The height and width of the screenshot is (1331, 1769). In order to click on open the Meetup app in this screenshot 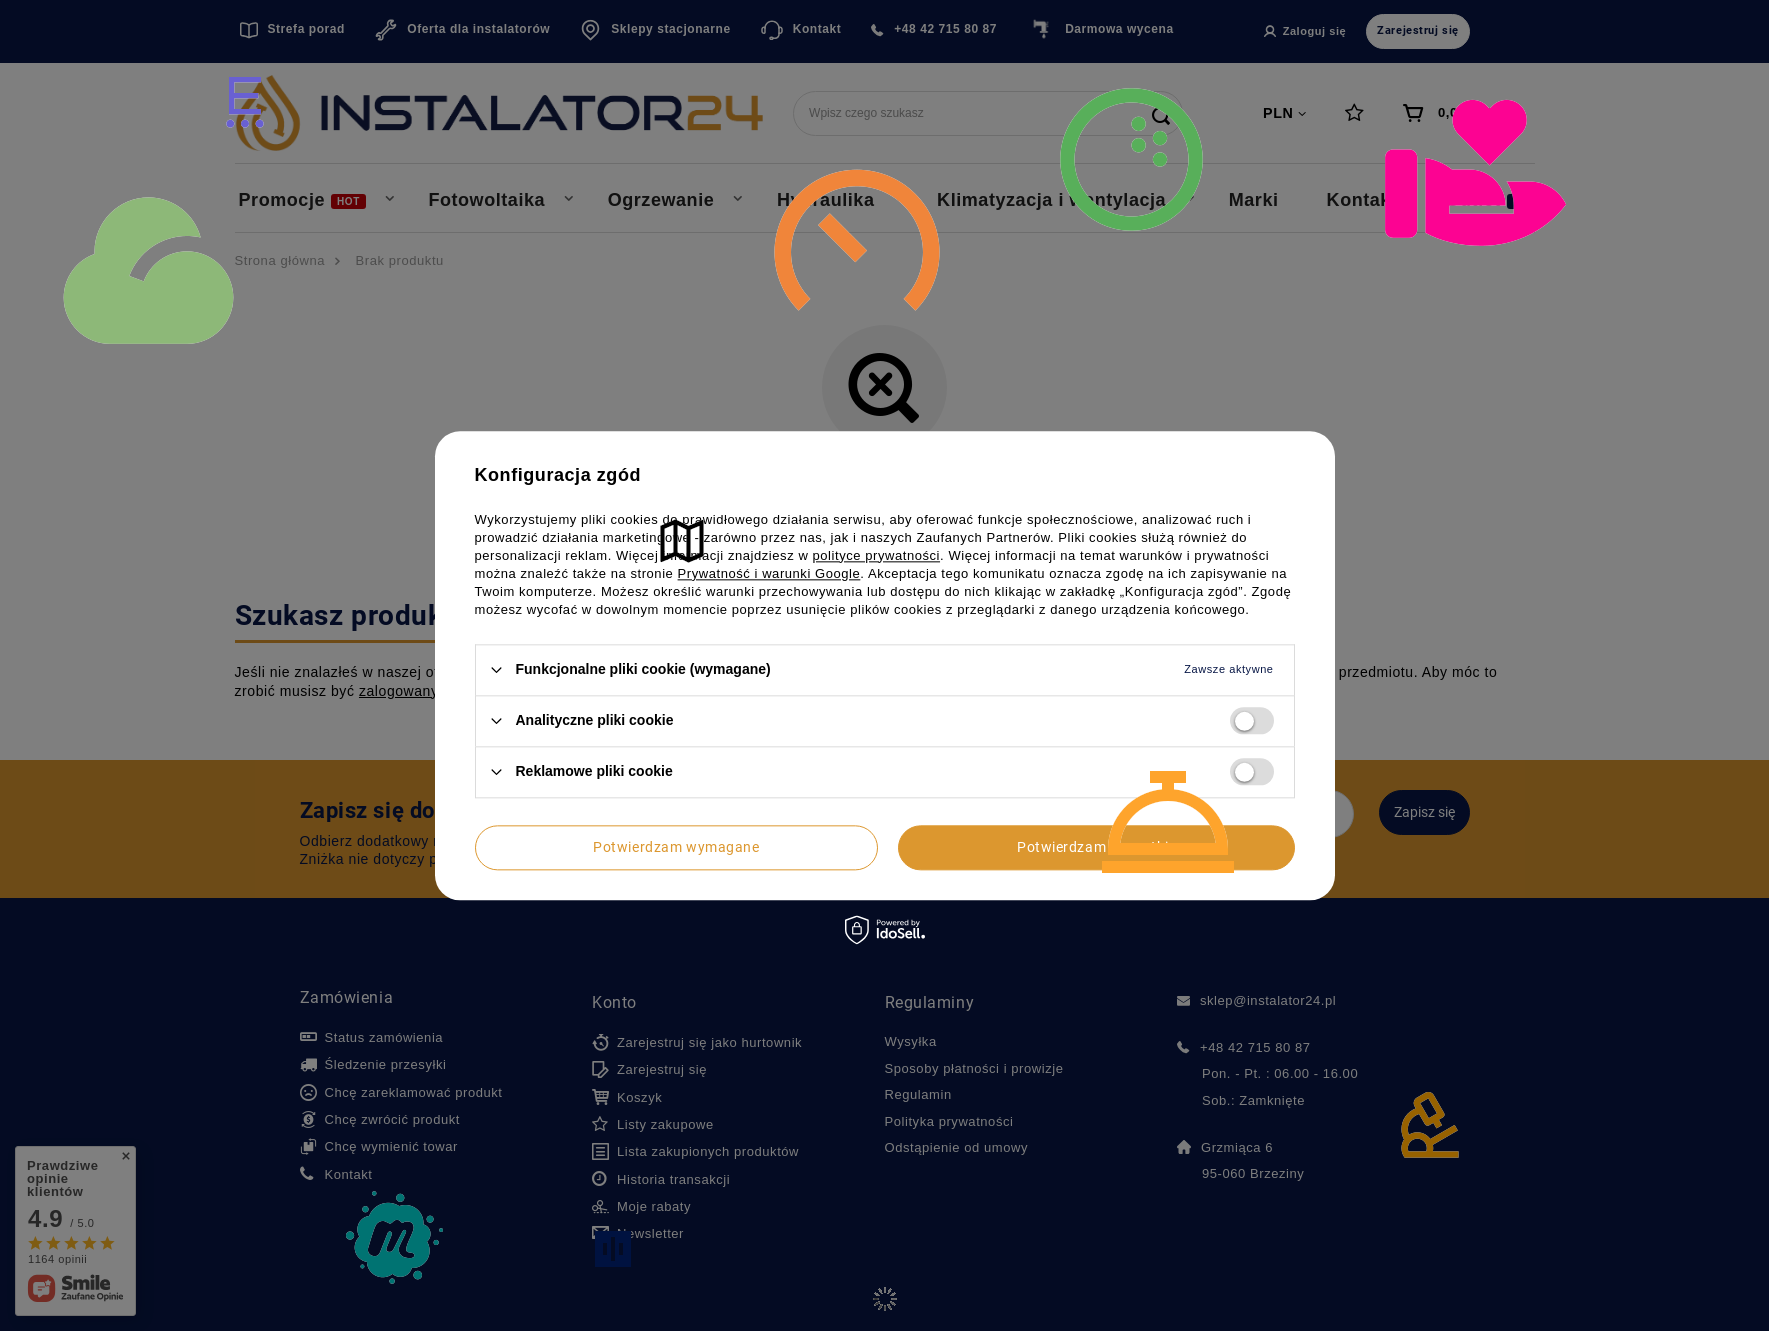, I will do `click(394, 1237)`.